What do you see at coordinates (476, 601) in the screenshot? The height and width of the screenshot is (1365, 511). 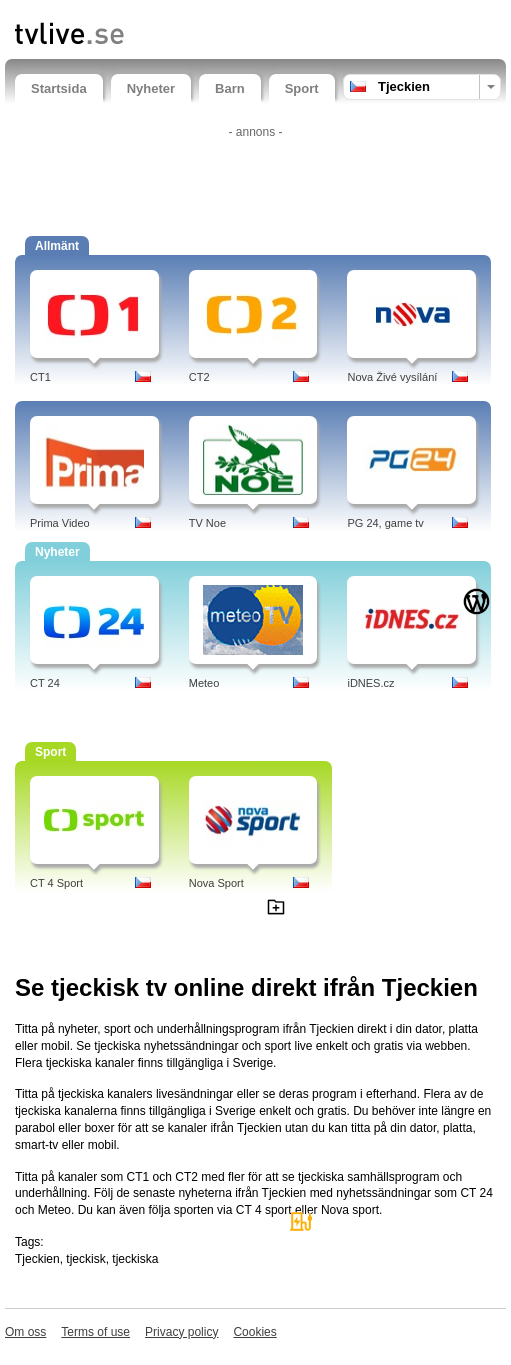 I see `link to WordPress website or blog` at bounding box center [476, 601].